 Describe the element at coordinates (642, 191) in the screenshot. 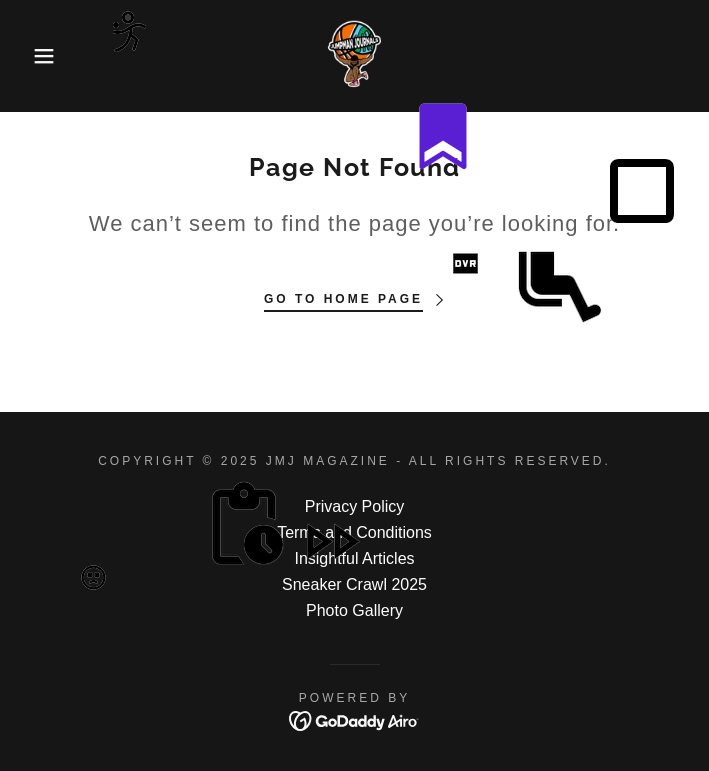

I see `crop image to square aspect ratio` at that location.